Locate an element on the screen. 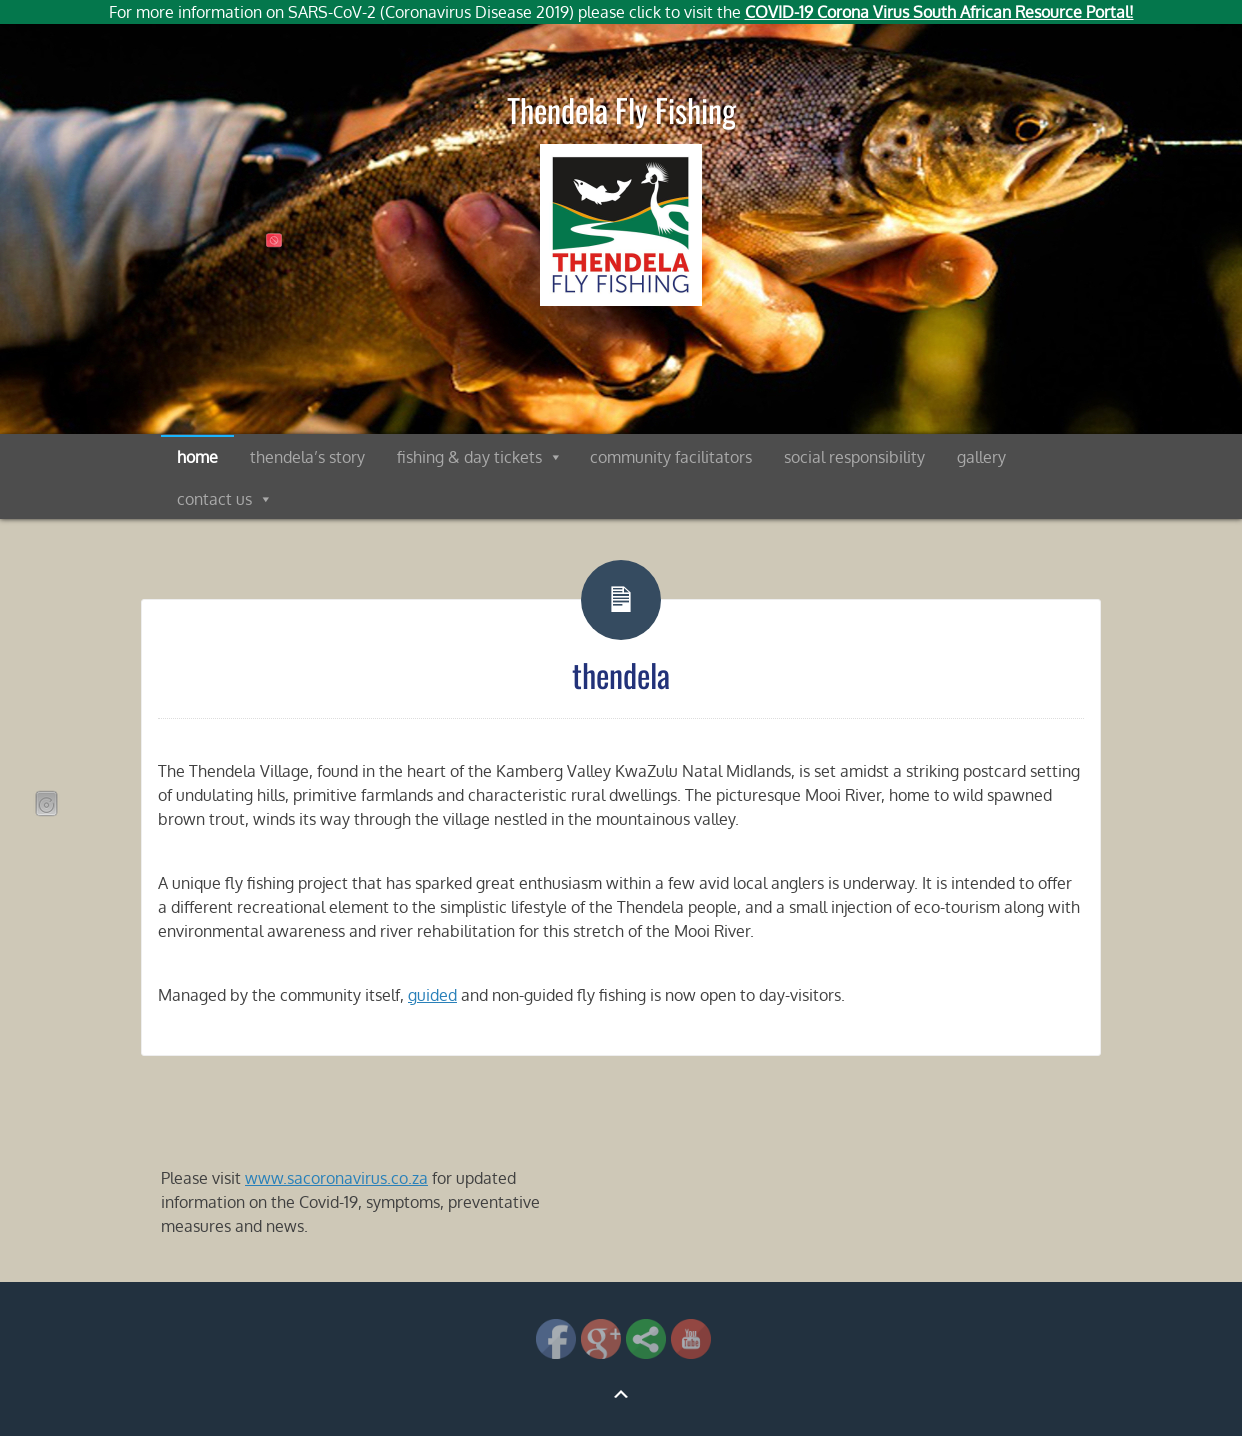 The image size is (1242, 1436). indicates image failed to load is located at coordinates (274, 240).